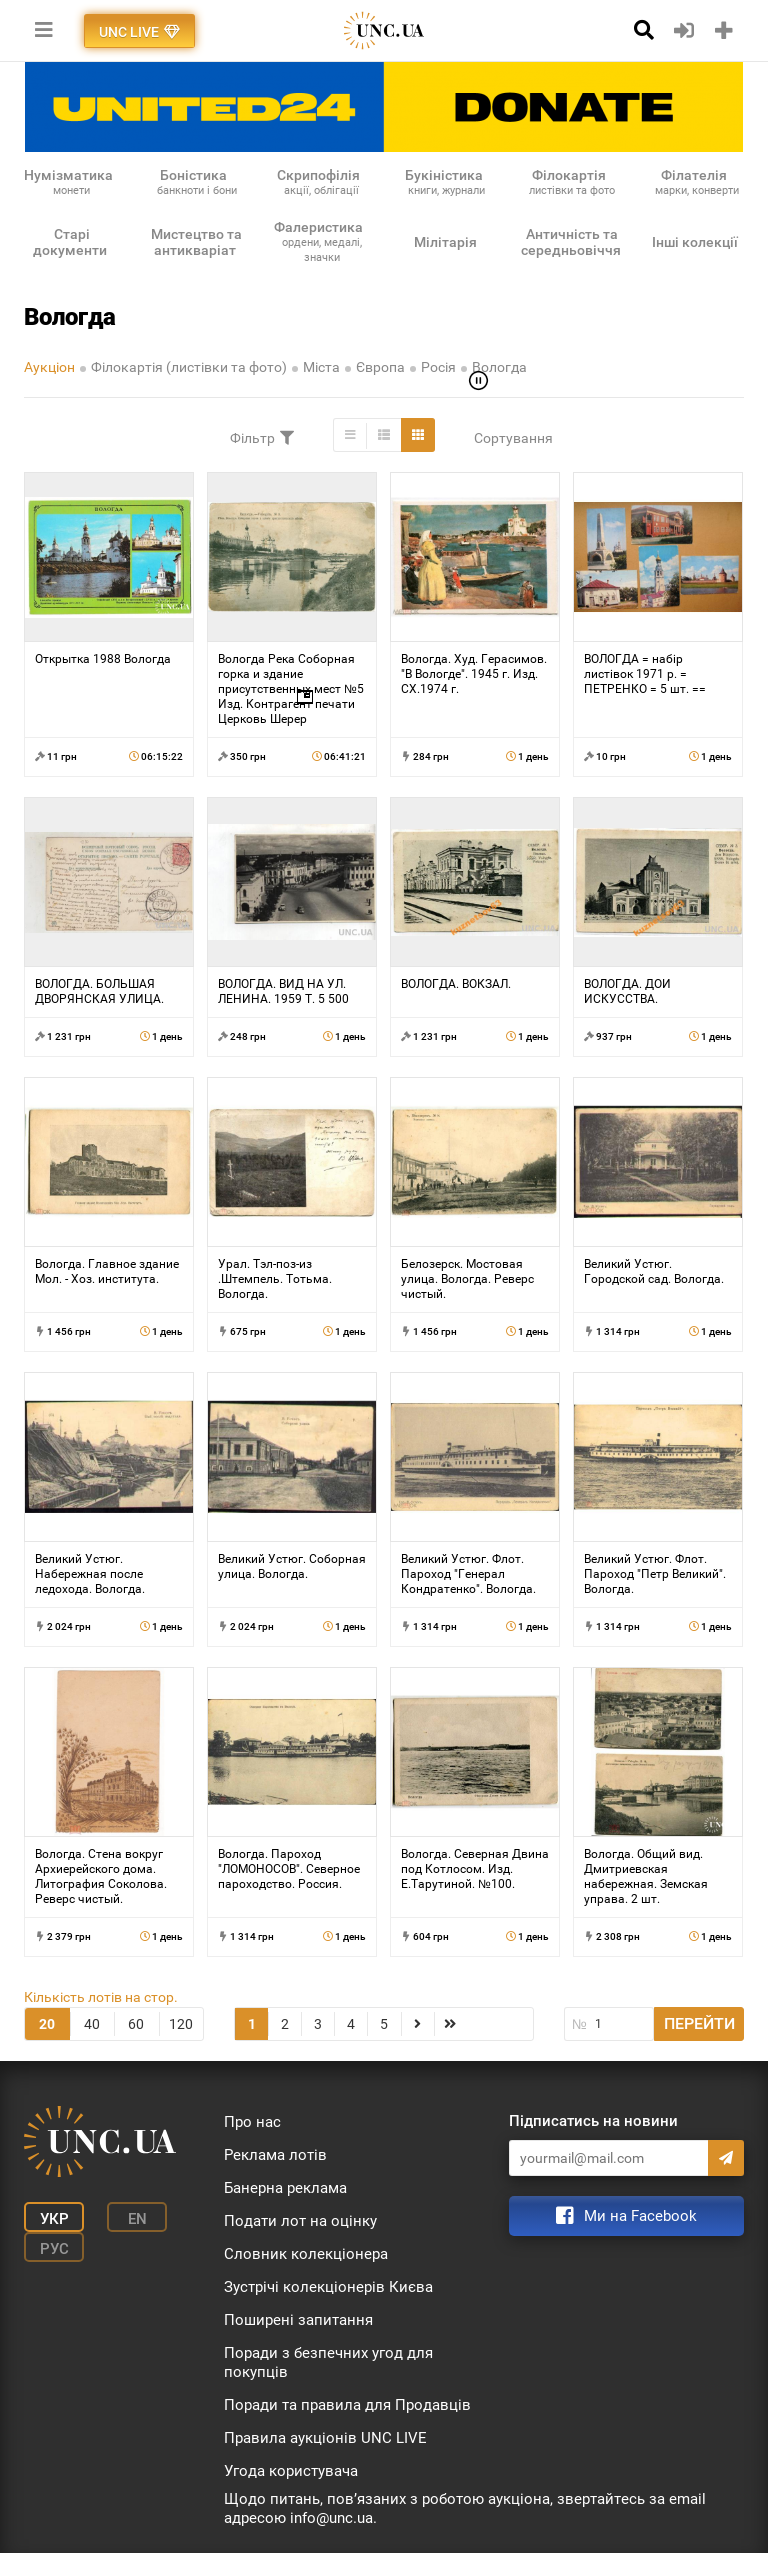 The image size is (768, 2553). I want to click on pause media playback, so click(478, 380).